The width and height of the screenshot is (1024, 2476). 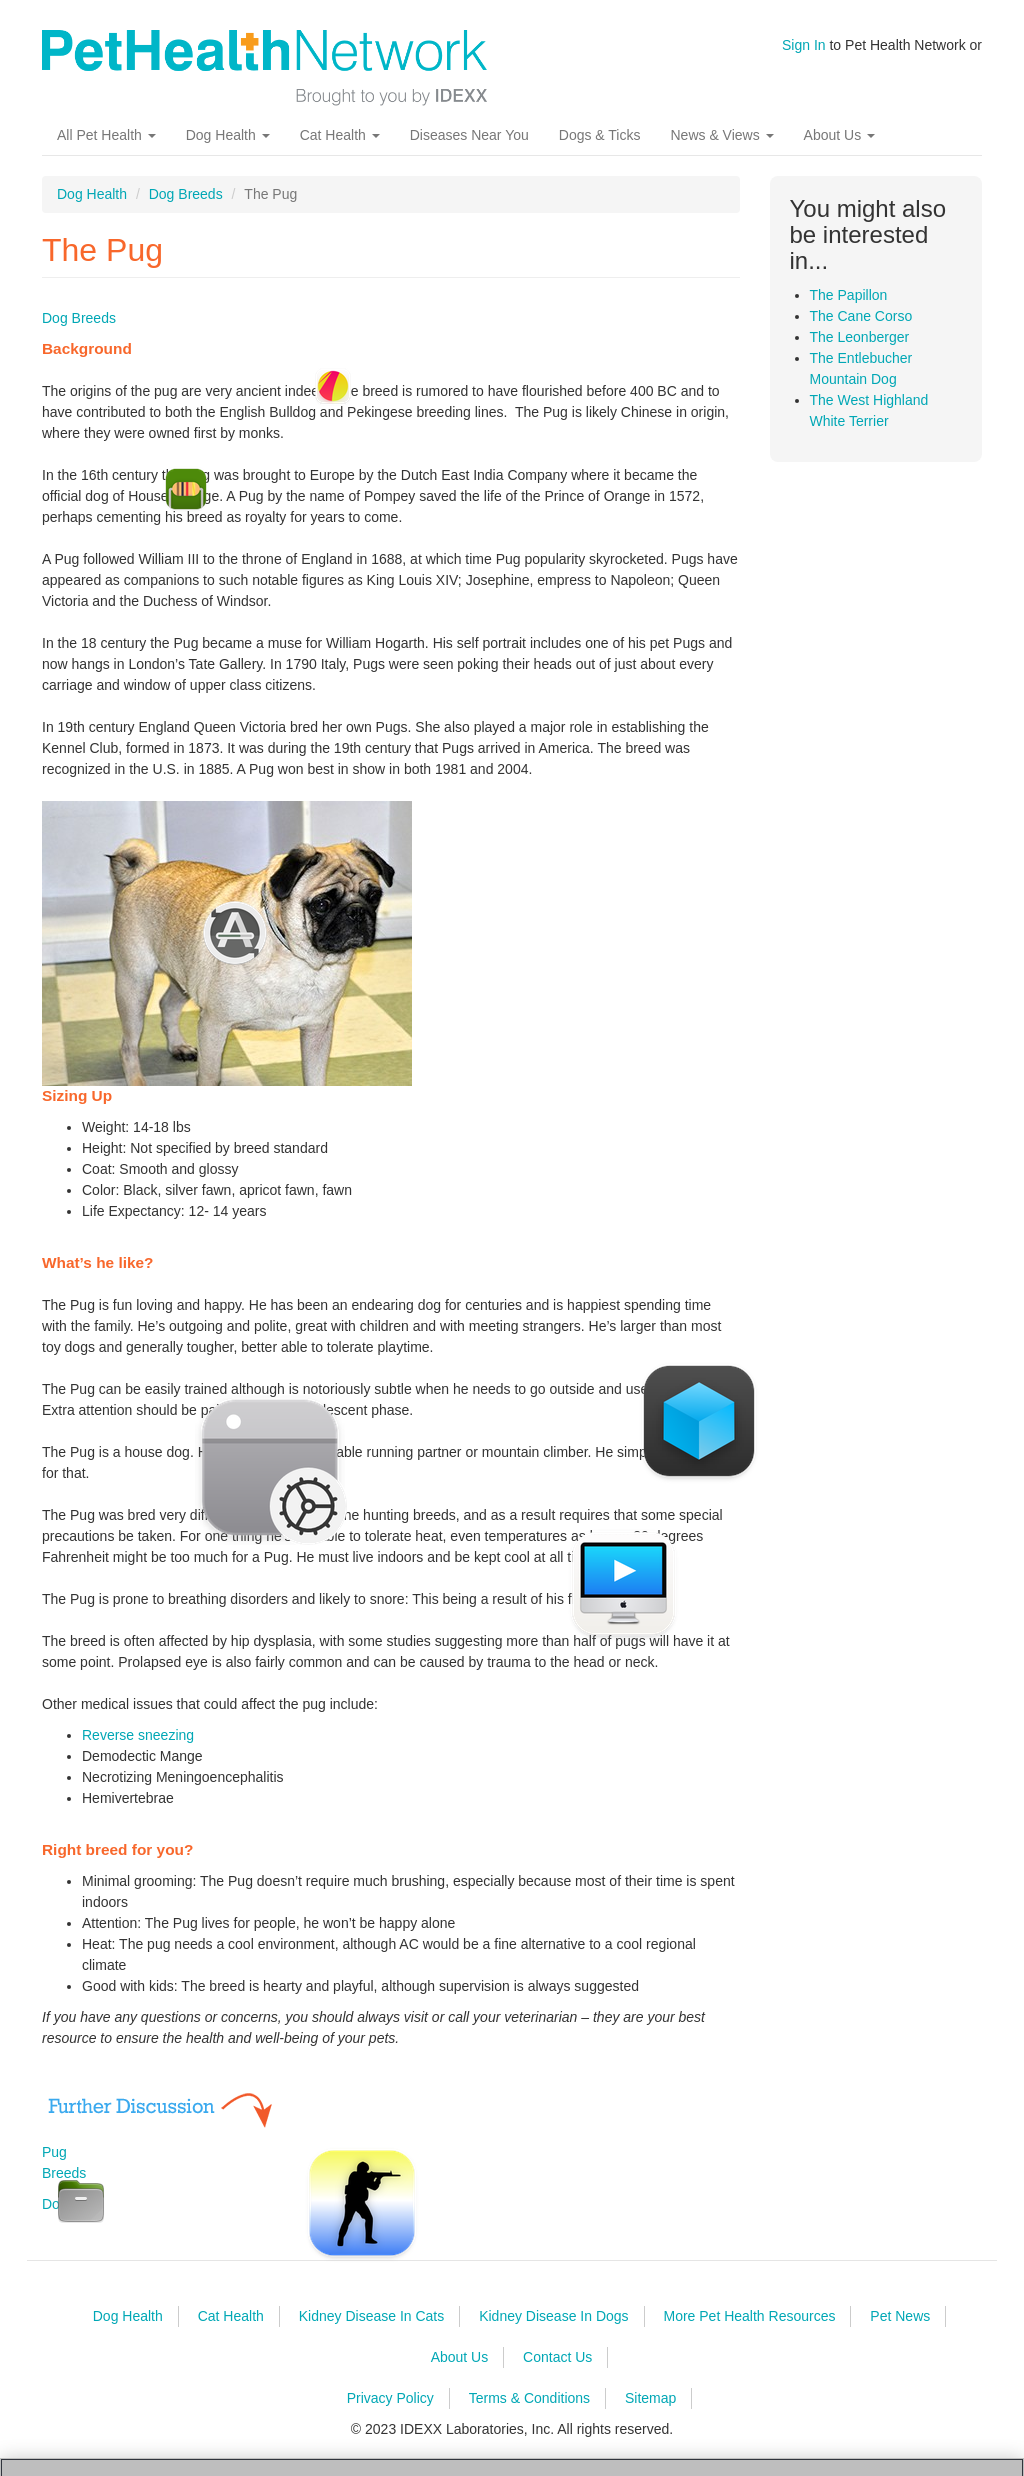 What do you see at coordinates (235, 933) in the screenshot?
I see `open the software updater application` at bounding box center [235, 933].